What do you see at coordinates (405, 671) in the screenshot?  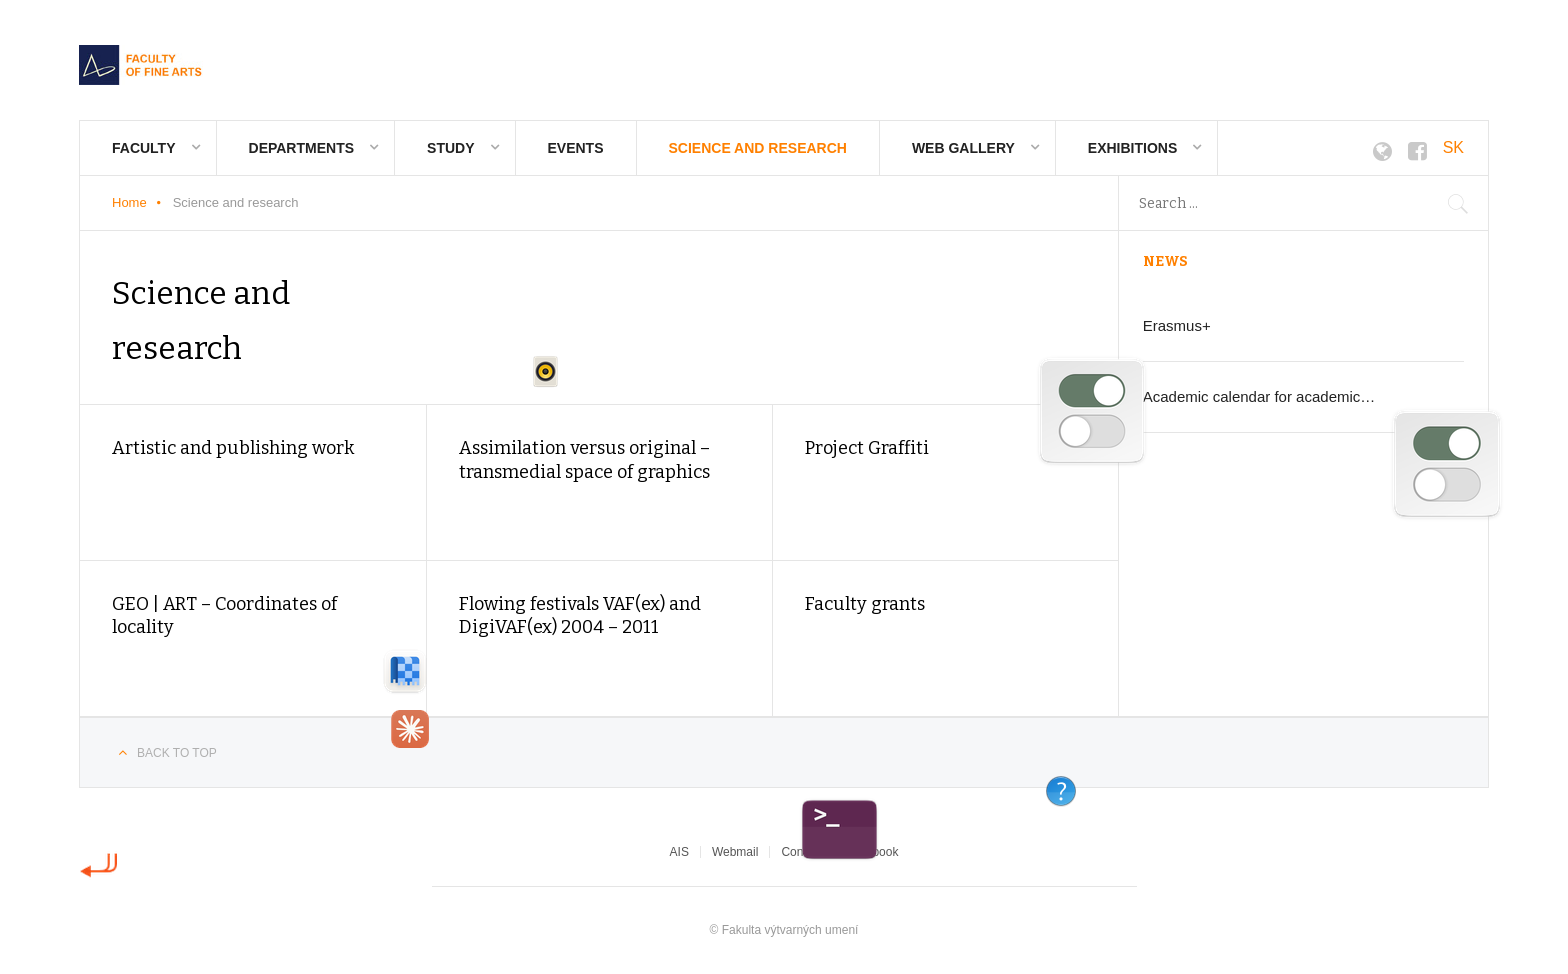 I see `open Blanket ambient sound app` at bounding box center [405, 671].